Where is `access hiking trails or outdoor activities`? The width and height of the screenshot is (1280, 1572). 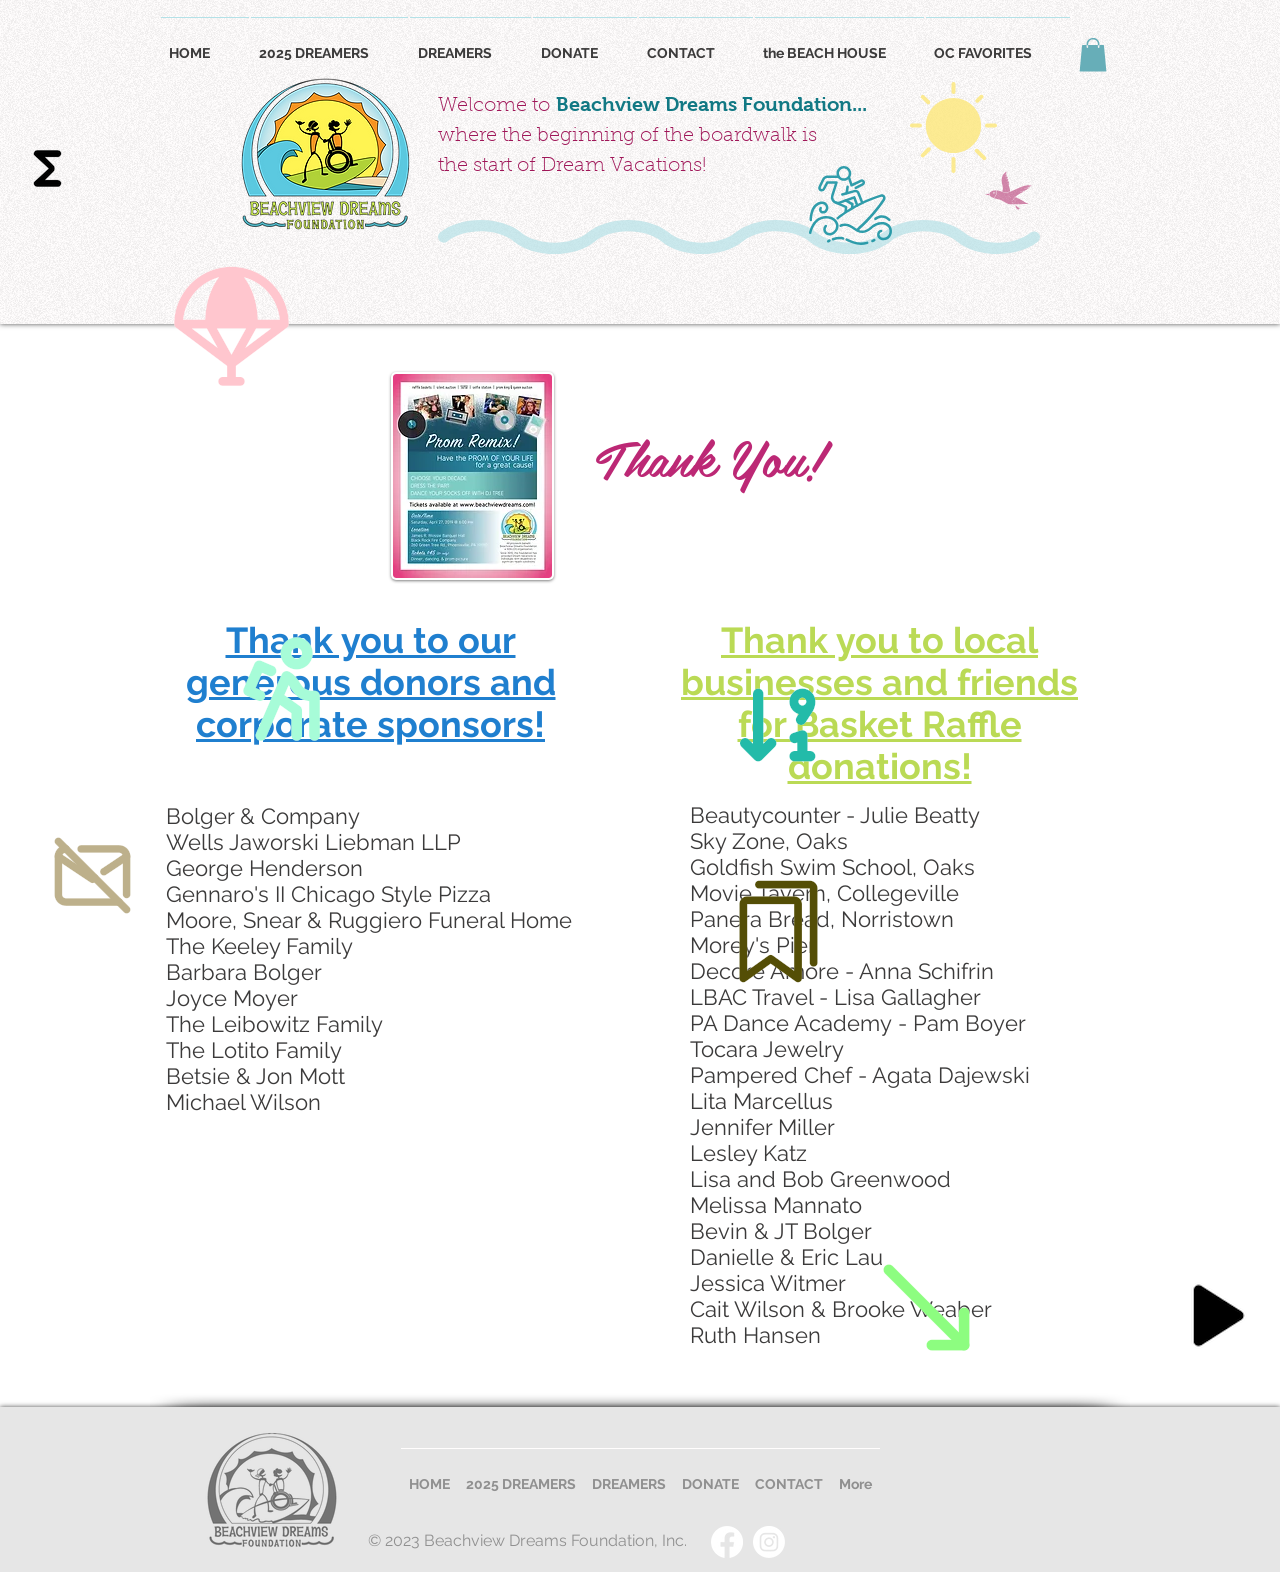 access hiking trails or outdoor activities is located at coordinates (286, 689).